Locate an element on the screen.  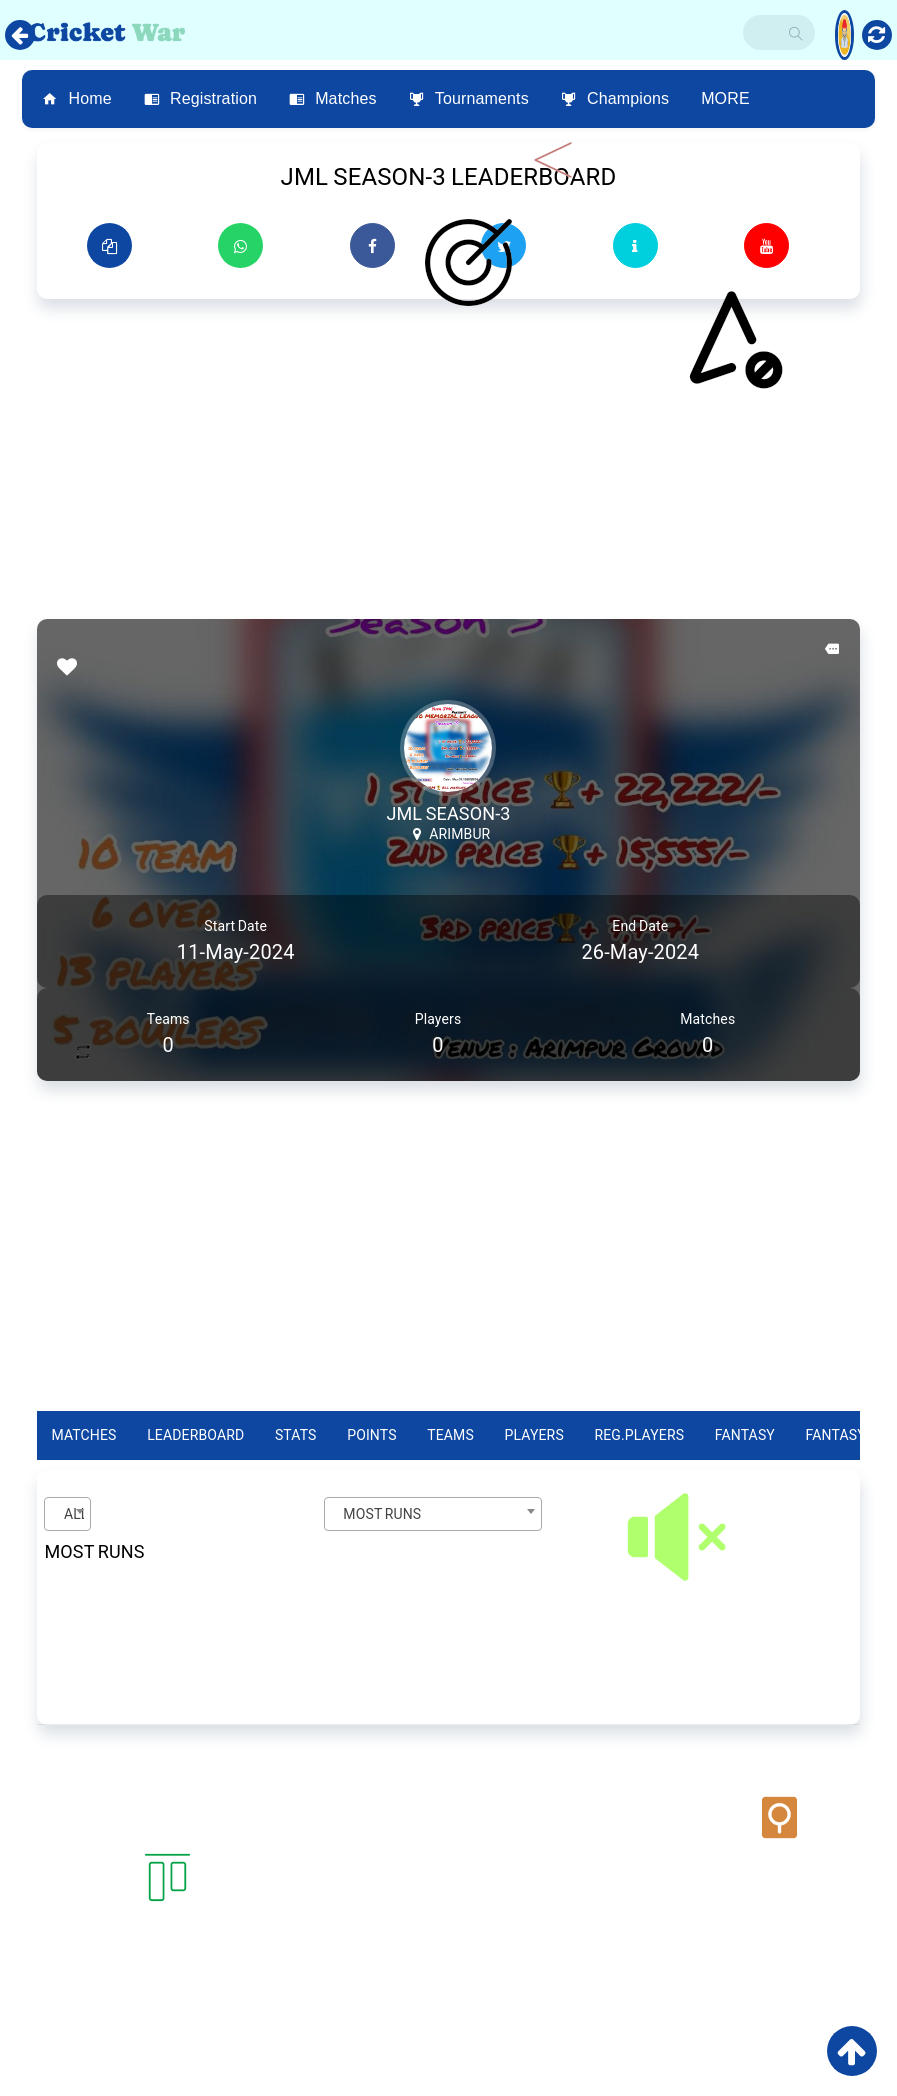
mute audio is located at coordinates (675, 1537).